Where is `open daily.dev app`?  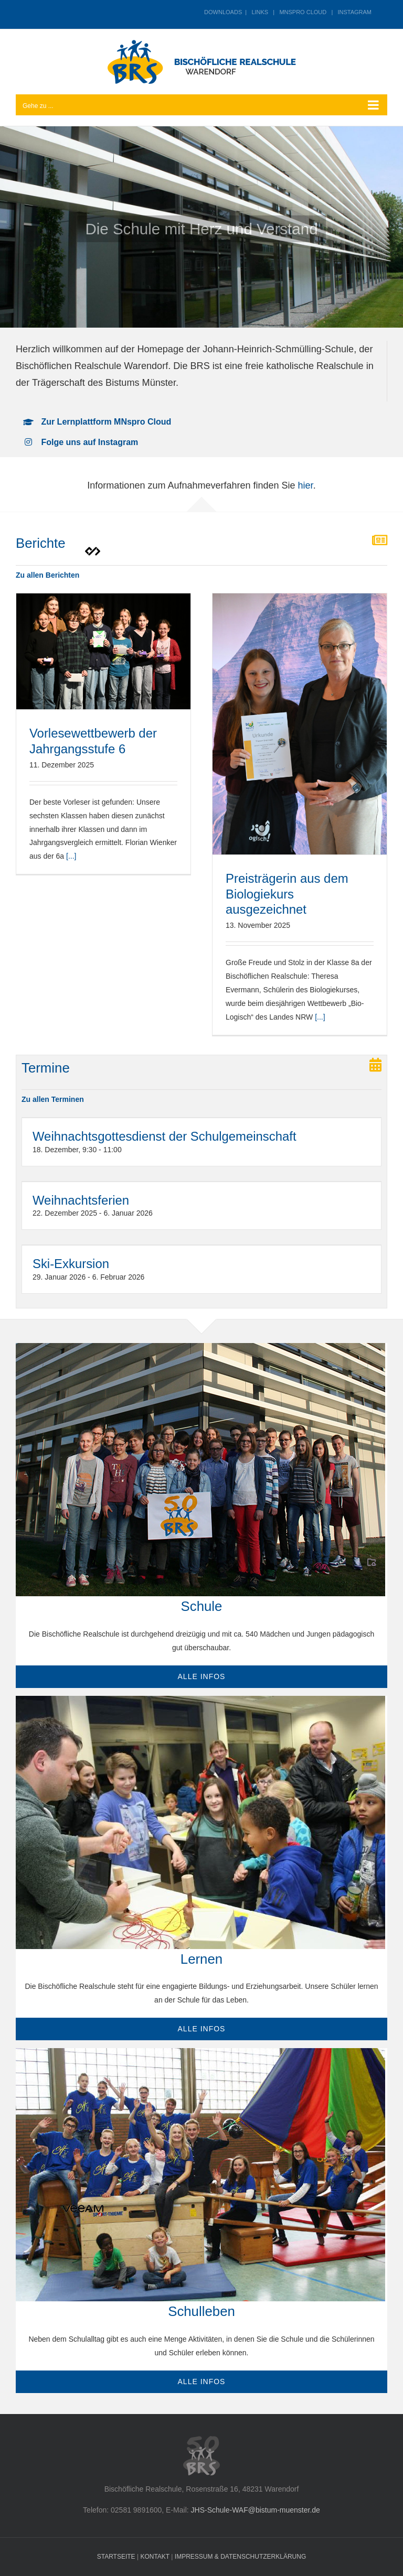 open daily.dev app is located at coordinates (92, 551).